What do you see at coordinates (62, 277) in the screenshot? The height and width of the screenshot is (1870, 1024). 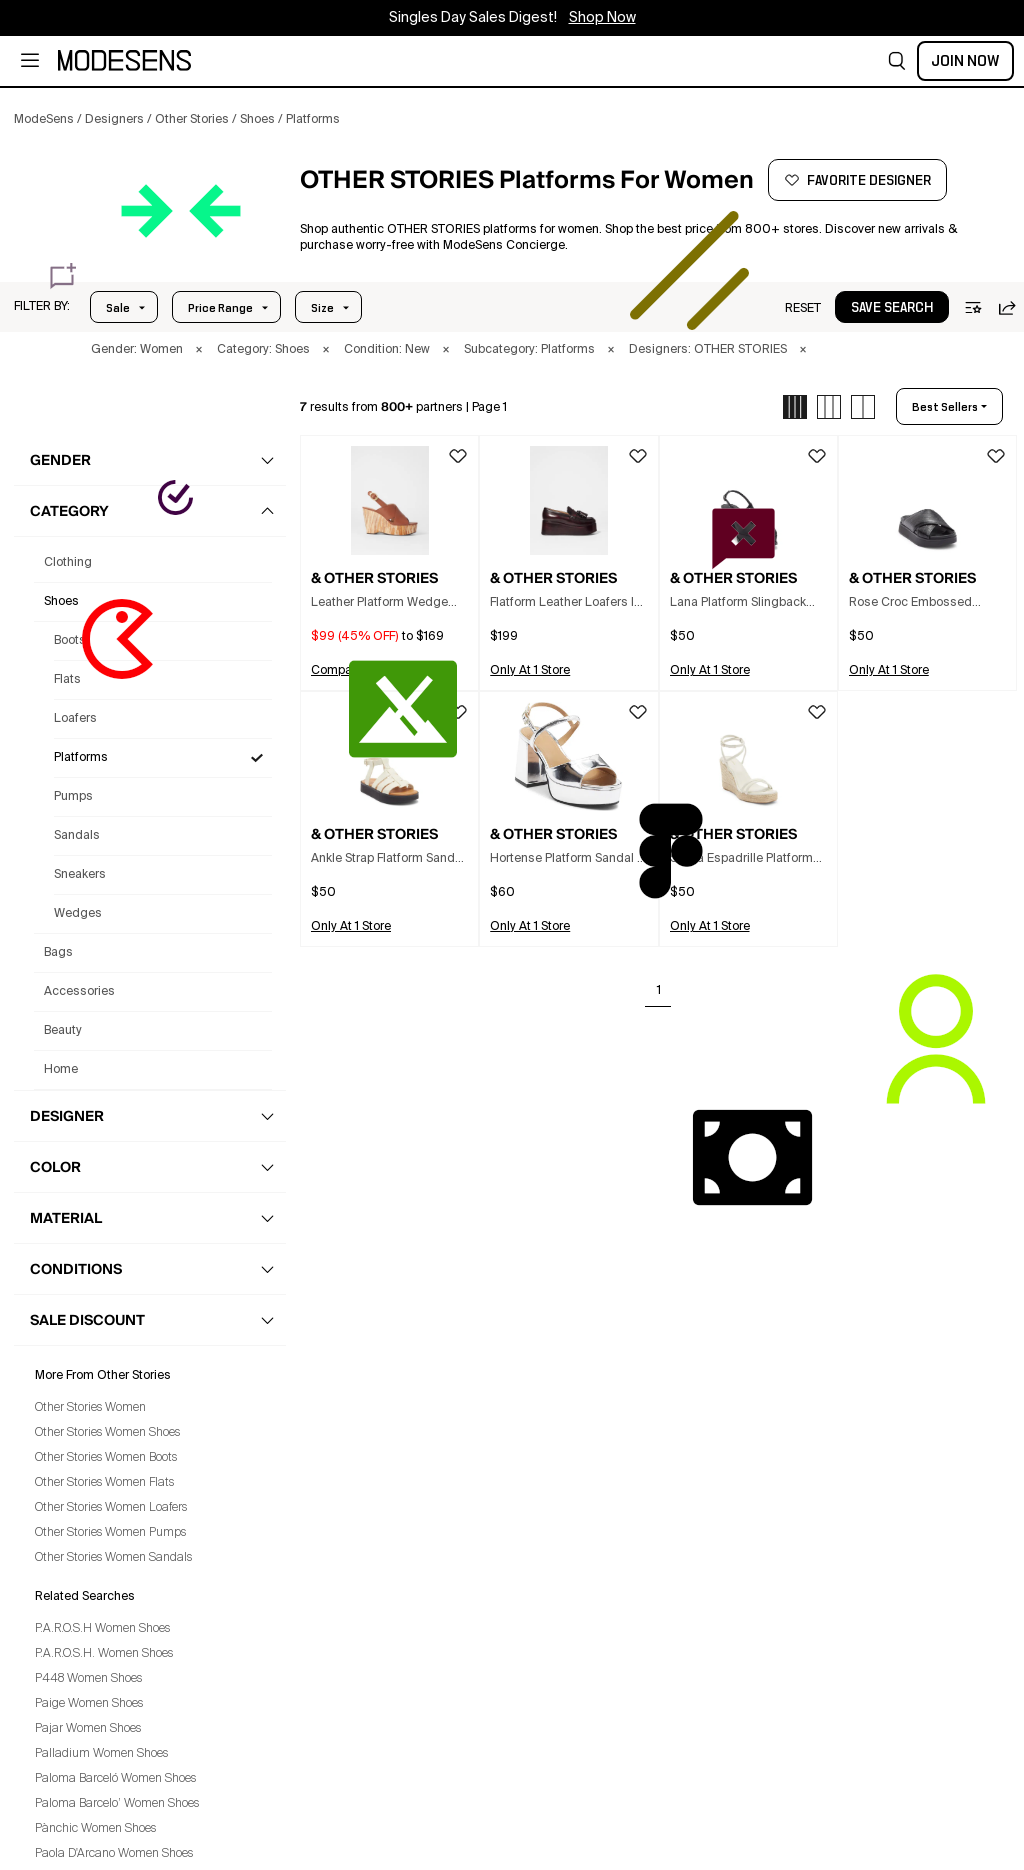 I see `start a new chat conversation` at bounding box center [62, 277].